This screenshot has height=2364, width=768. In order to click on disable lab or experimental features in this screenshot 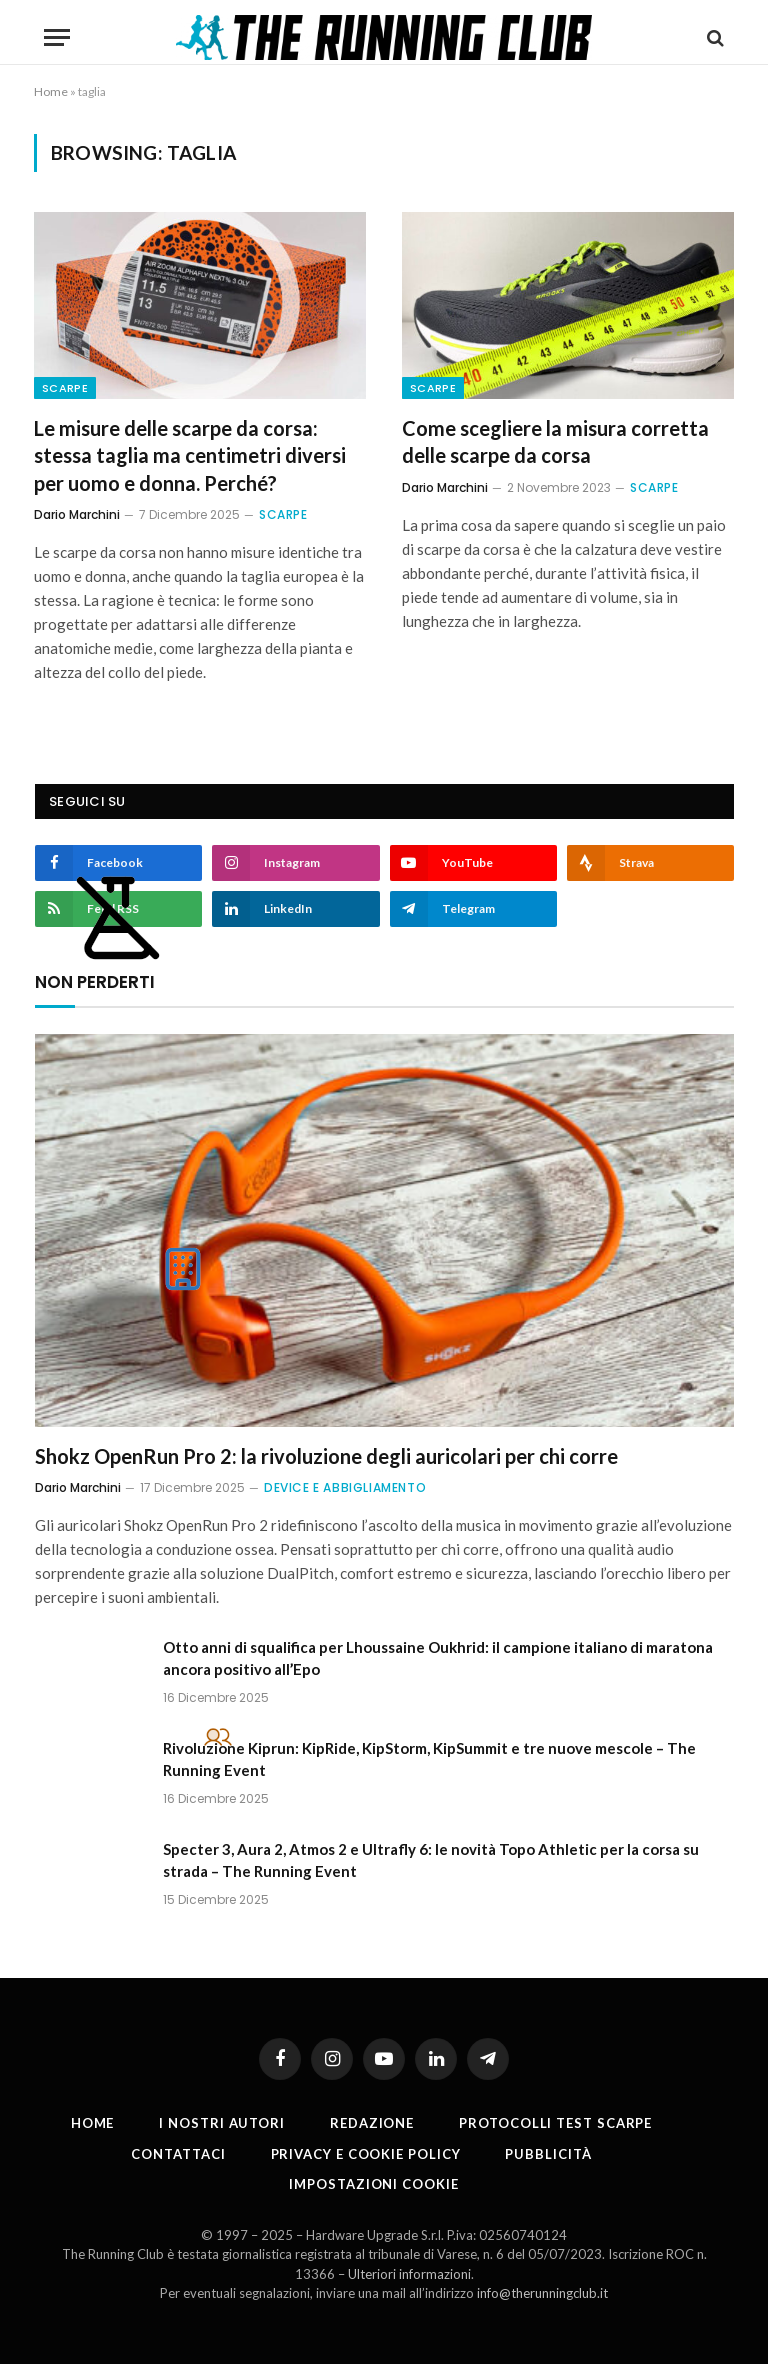, I will do `click(118, 918)`.